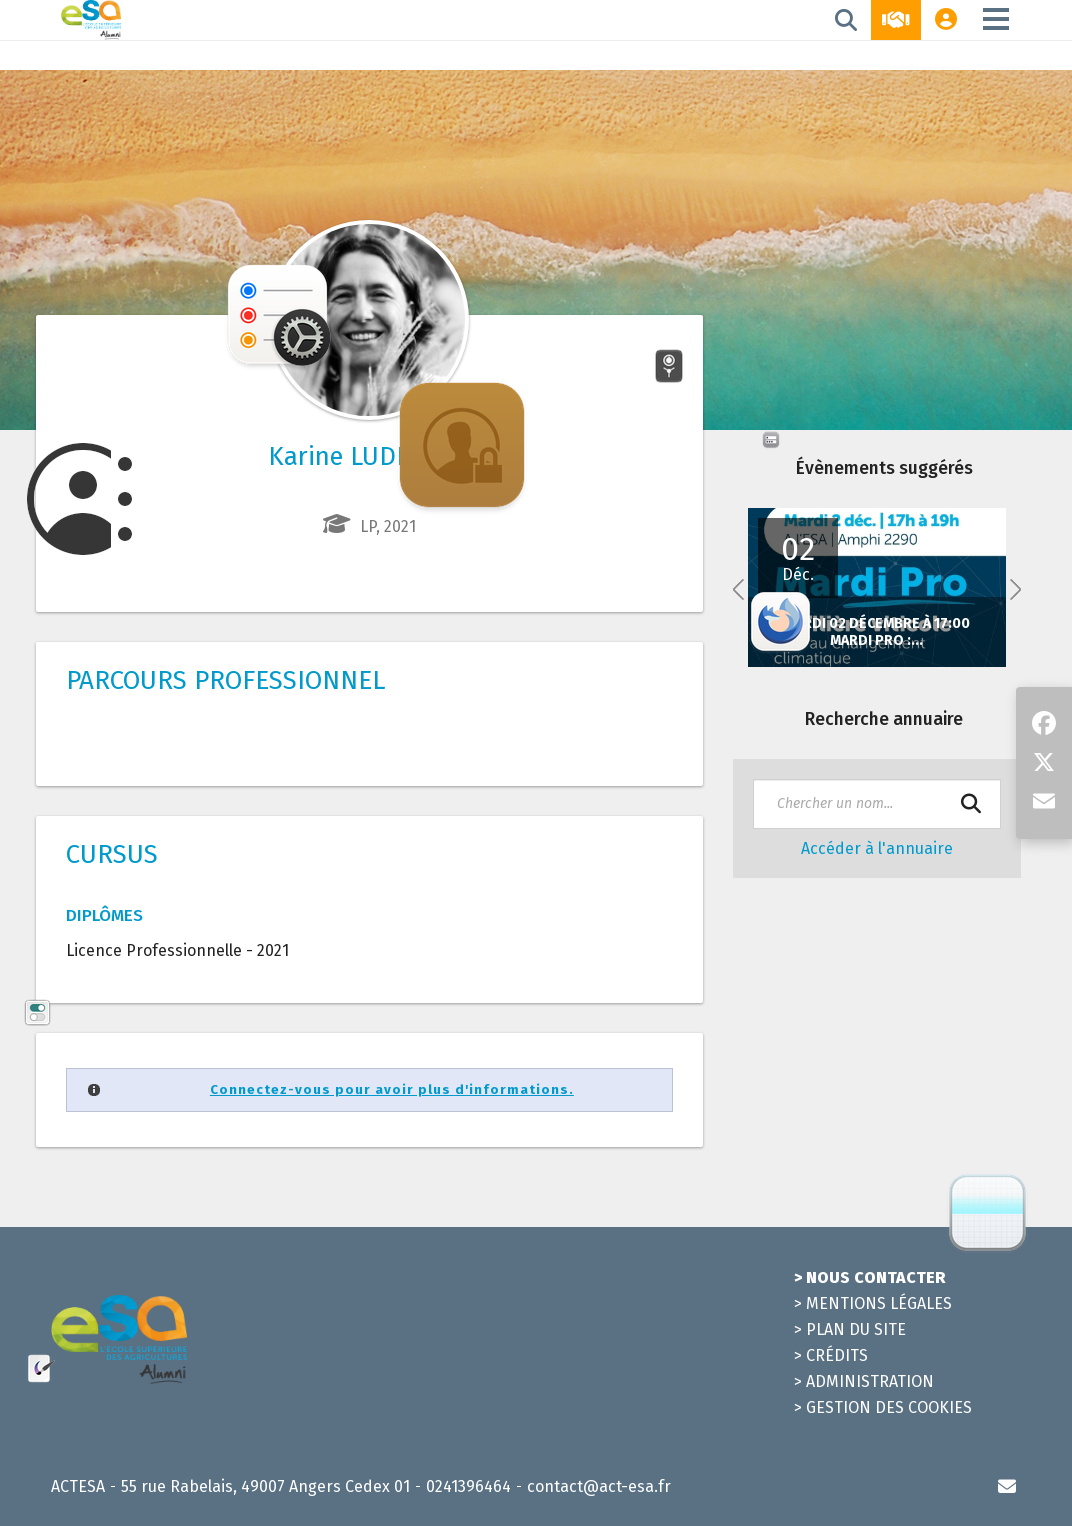  I want to click on access login and authentication settings, so click(771, 440).